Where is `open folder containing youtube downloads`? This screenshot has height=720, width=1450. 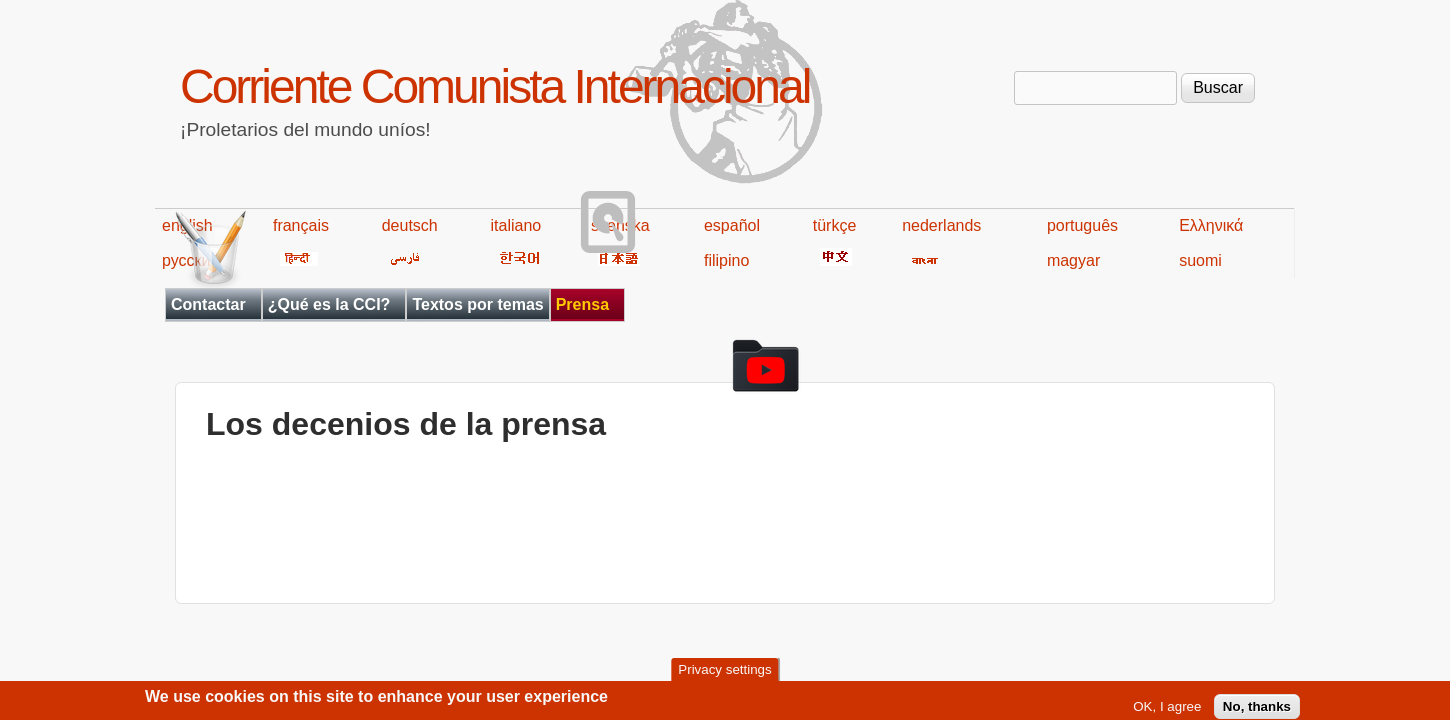 open folder containing youtube downloads is located at coordinates (765, 367).